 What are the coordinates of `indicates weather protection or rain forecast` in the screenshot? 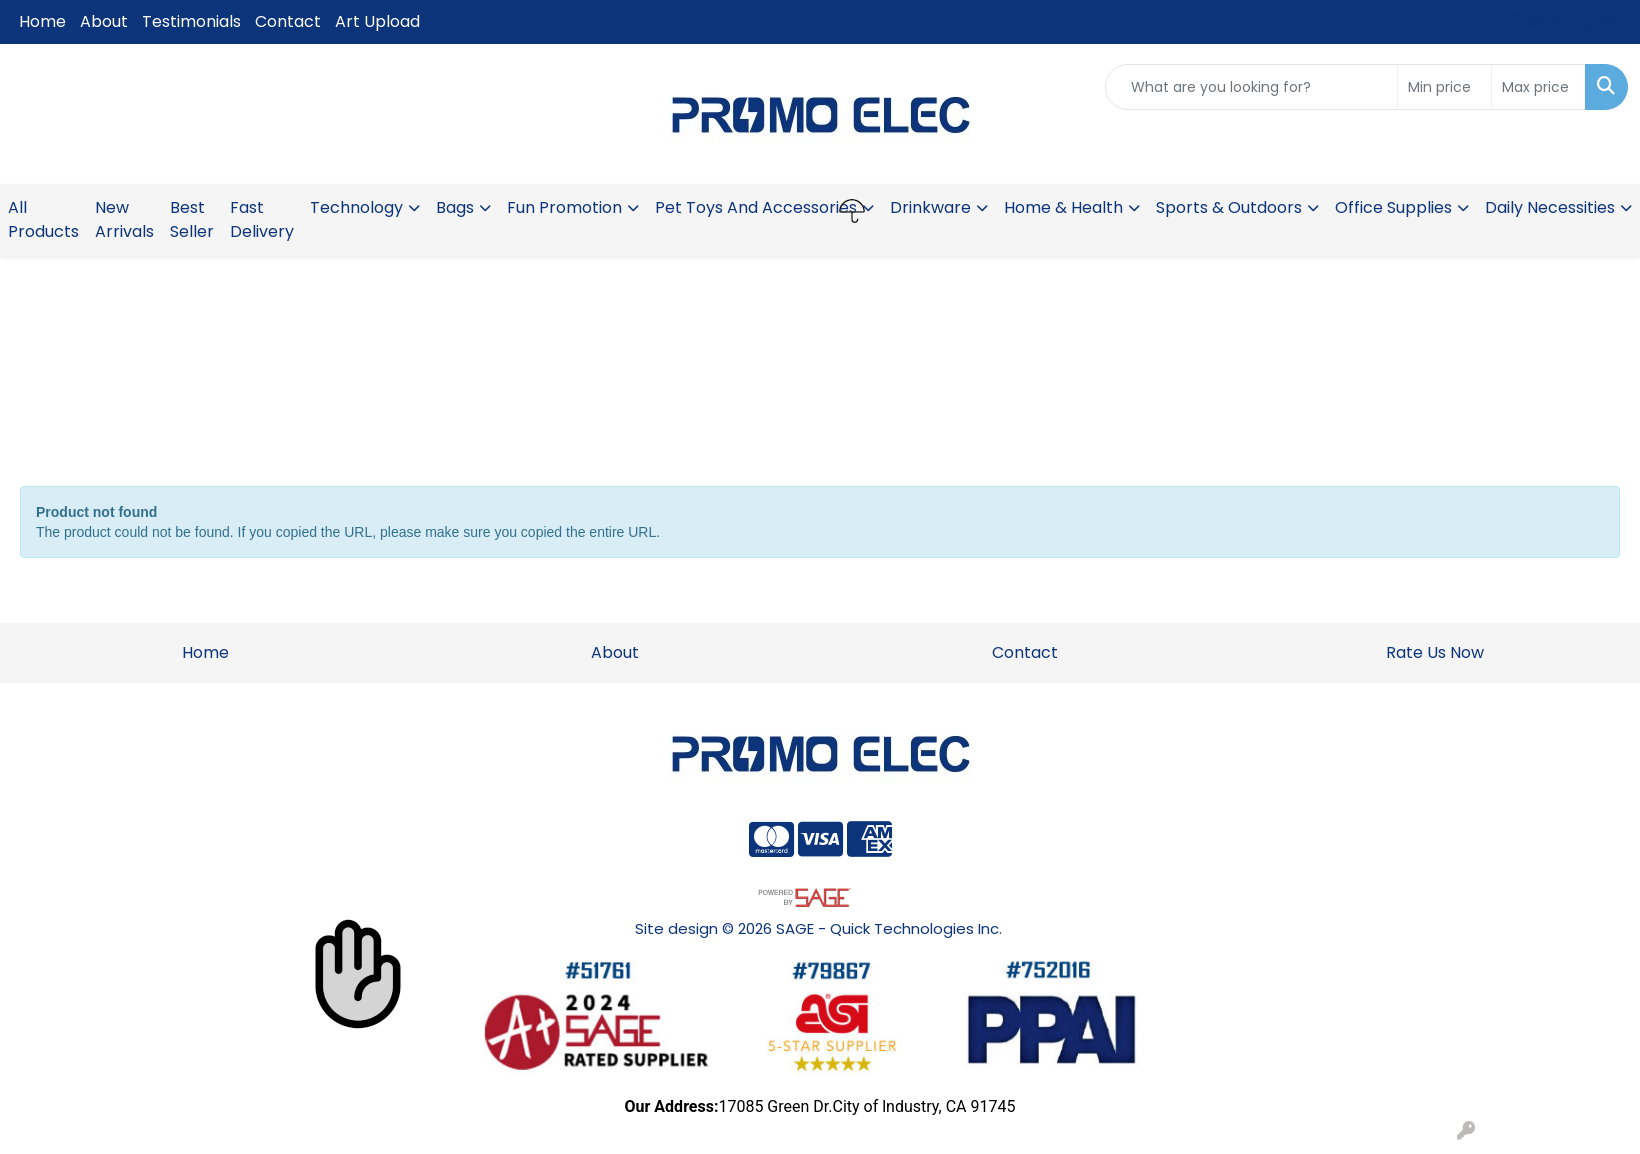 It's located at (852, 211).